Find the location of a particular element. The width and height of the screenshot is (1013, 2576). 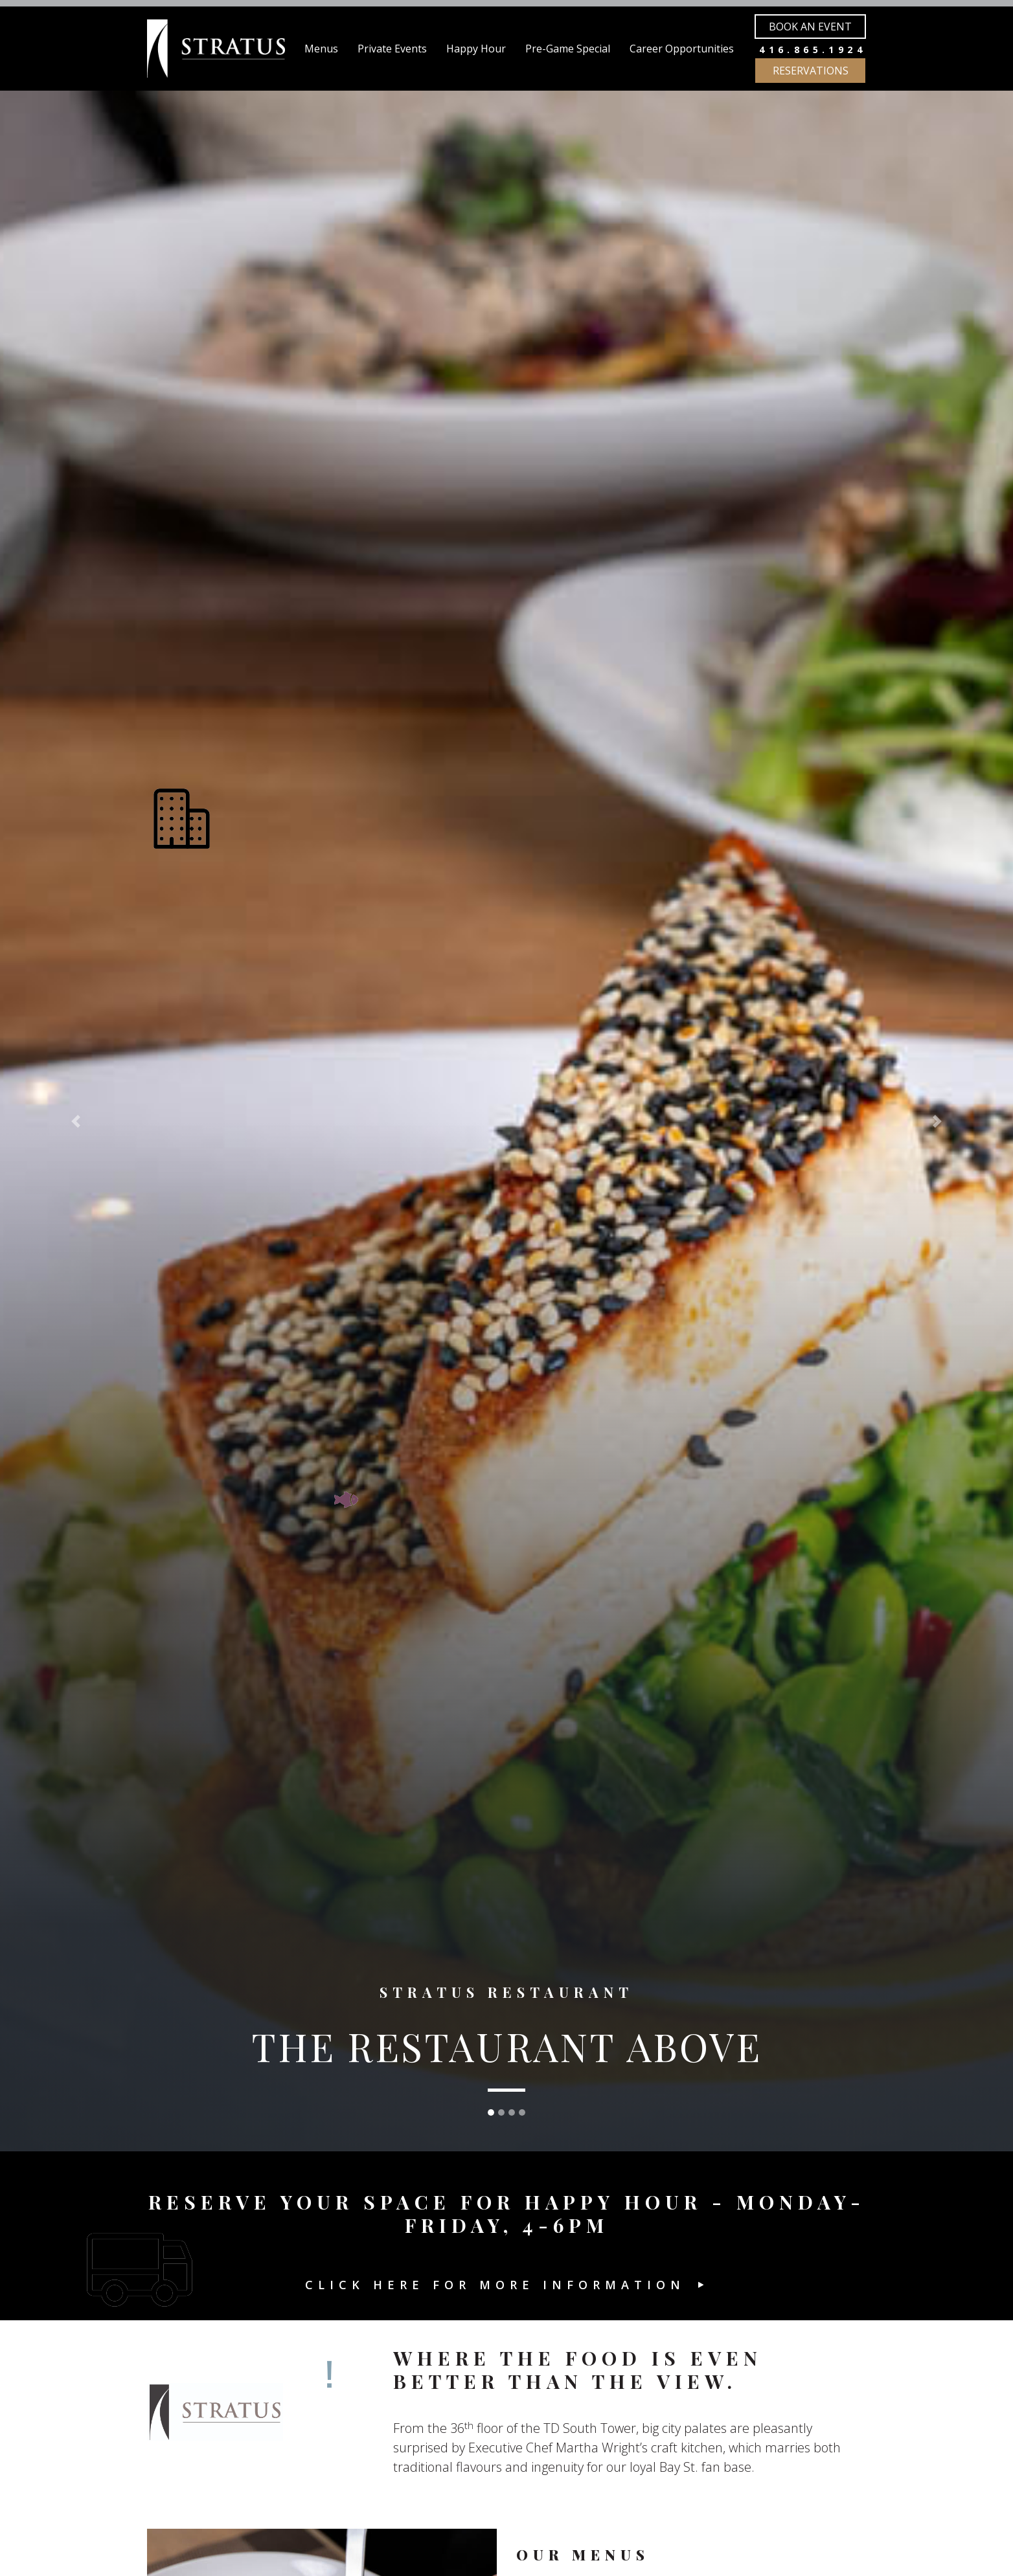

indicates a warning or important notice is located at coordinates (329, 2374).